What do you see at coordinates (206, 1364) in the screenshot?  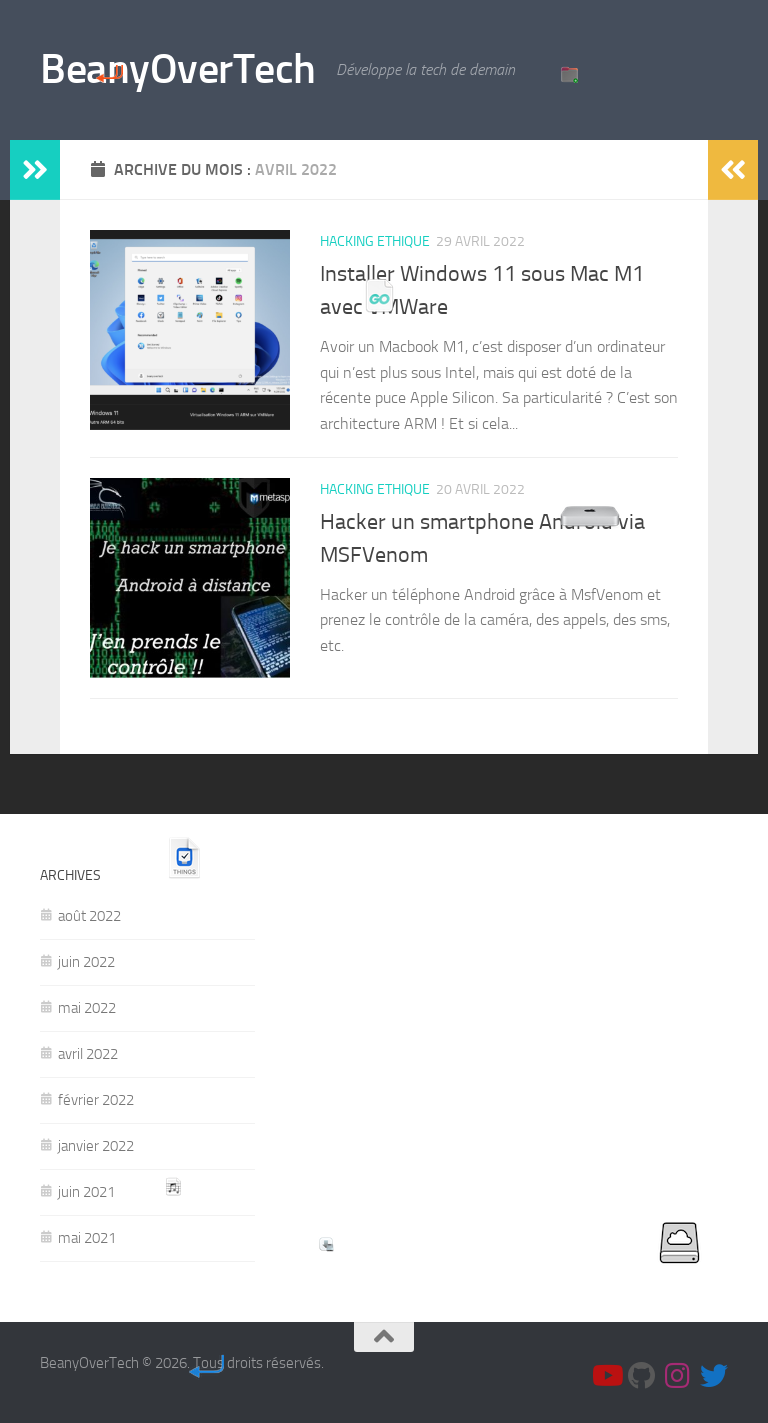 I see `reply to an email message` at bounding box center [206, 1364].